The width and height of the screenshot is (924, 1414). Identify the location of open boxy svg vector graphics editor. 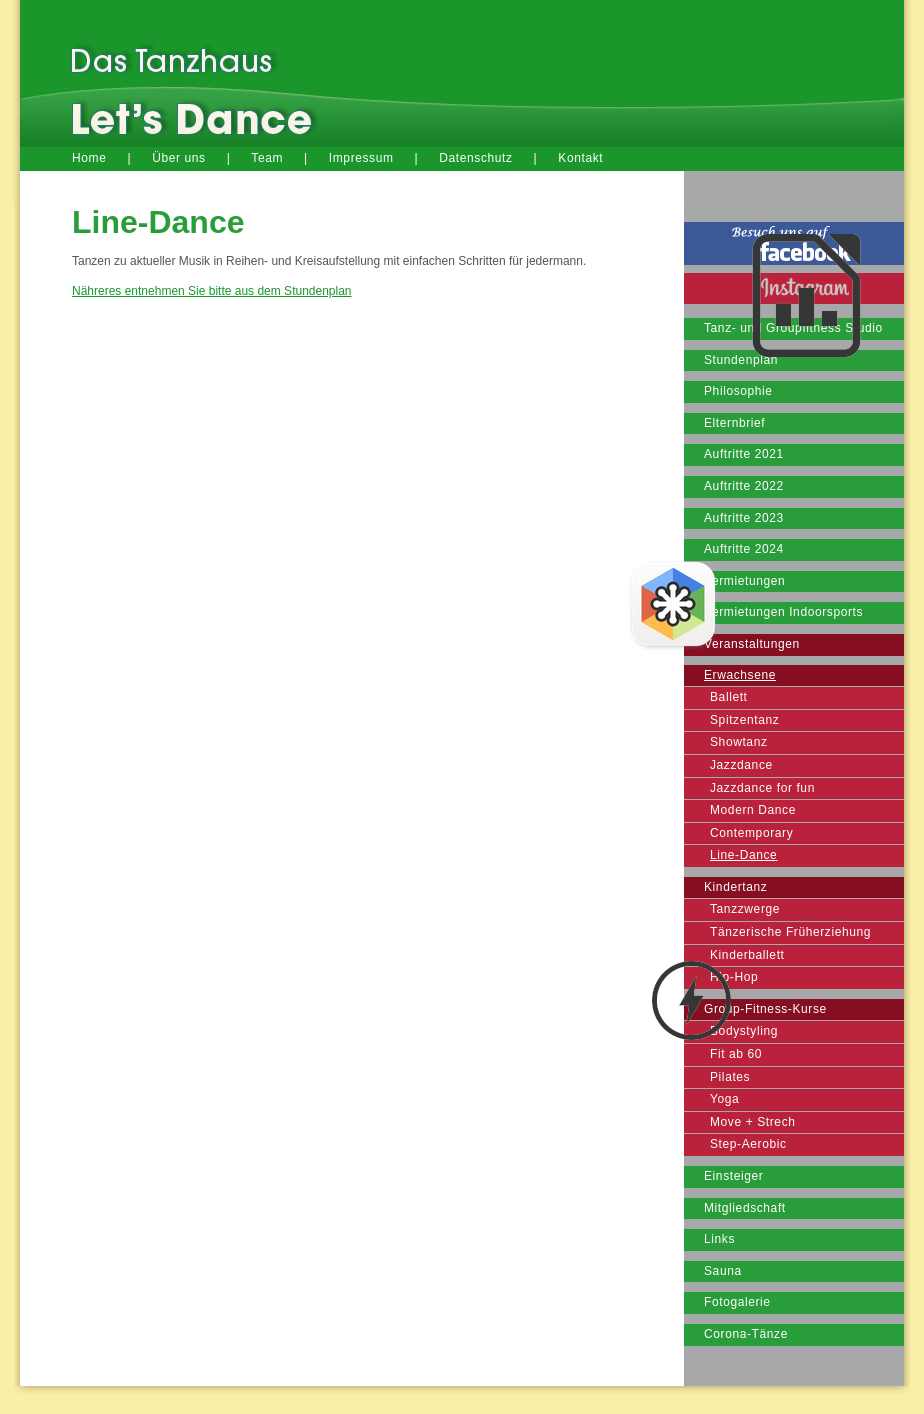
(673, 604).